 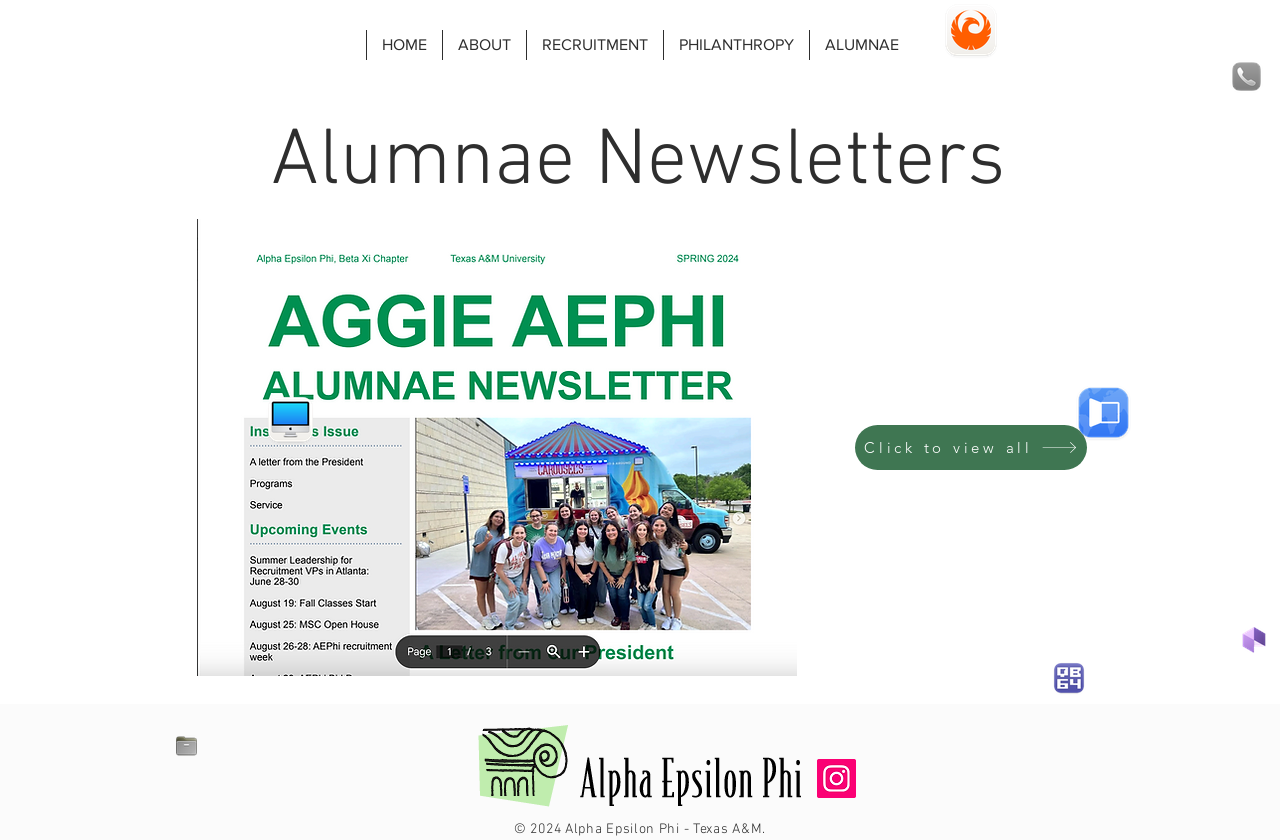 What do you see at coordinates (1246, 76) in the screenshot?
I see `open the phone app to make a call` at bounding box center [1246, 76].